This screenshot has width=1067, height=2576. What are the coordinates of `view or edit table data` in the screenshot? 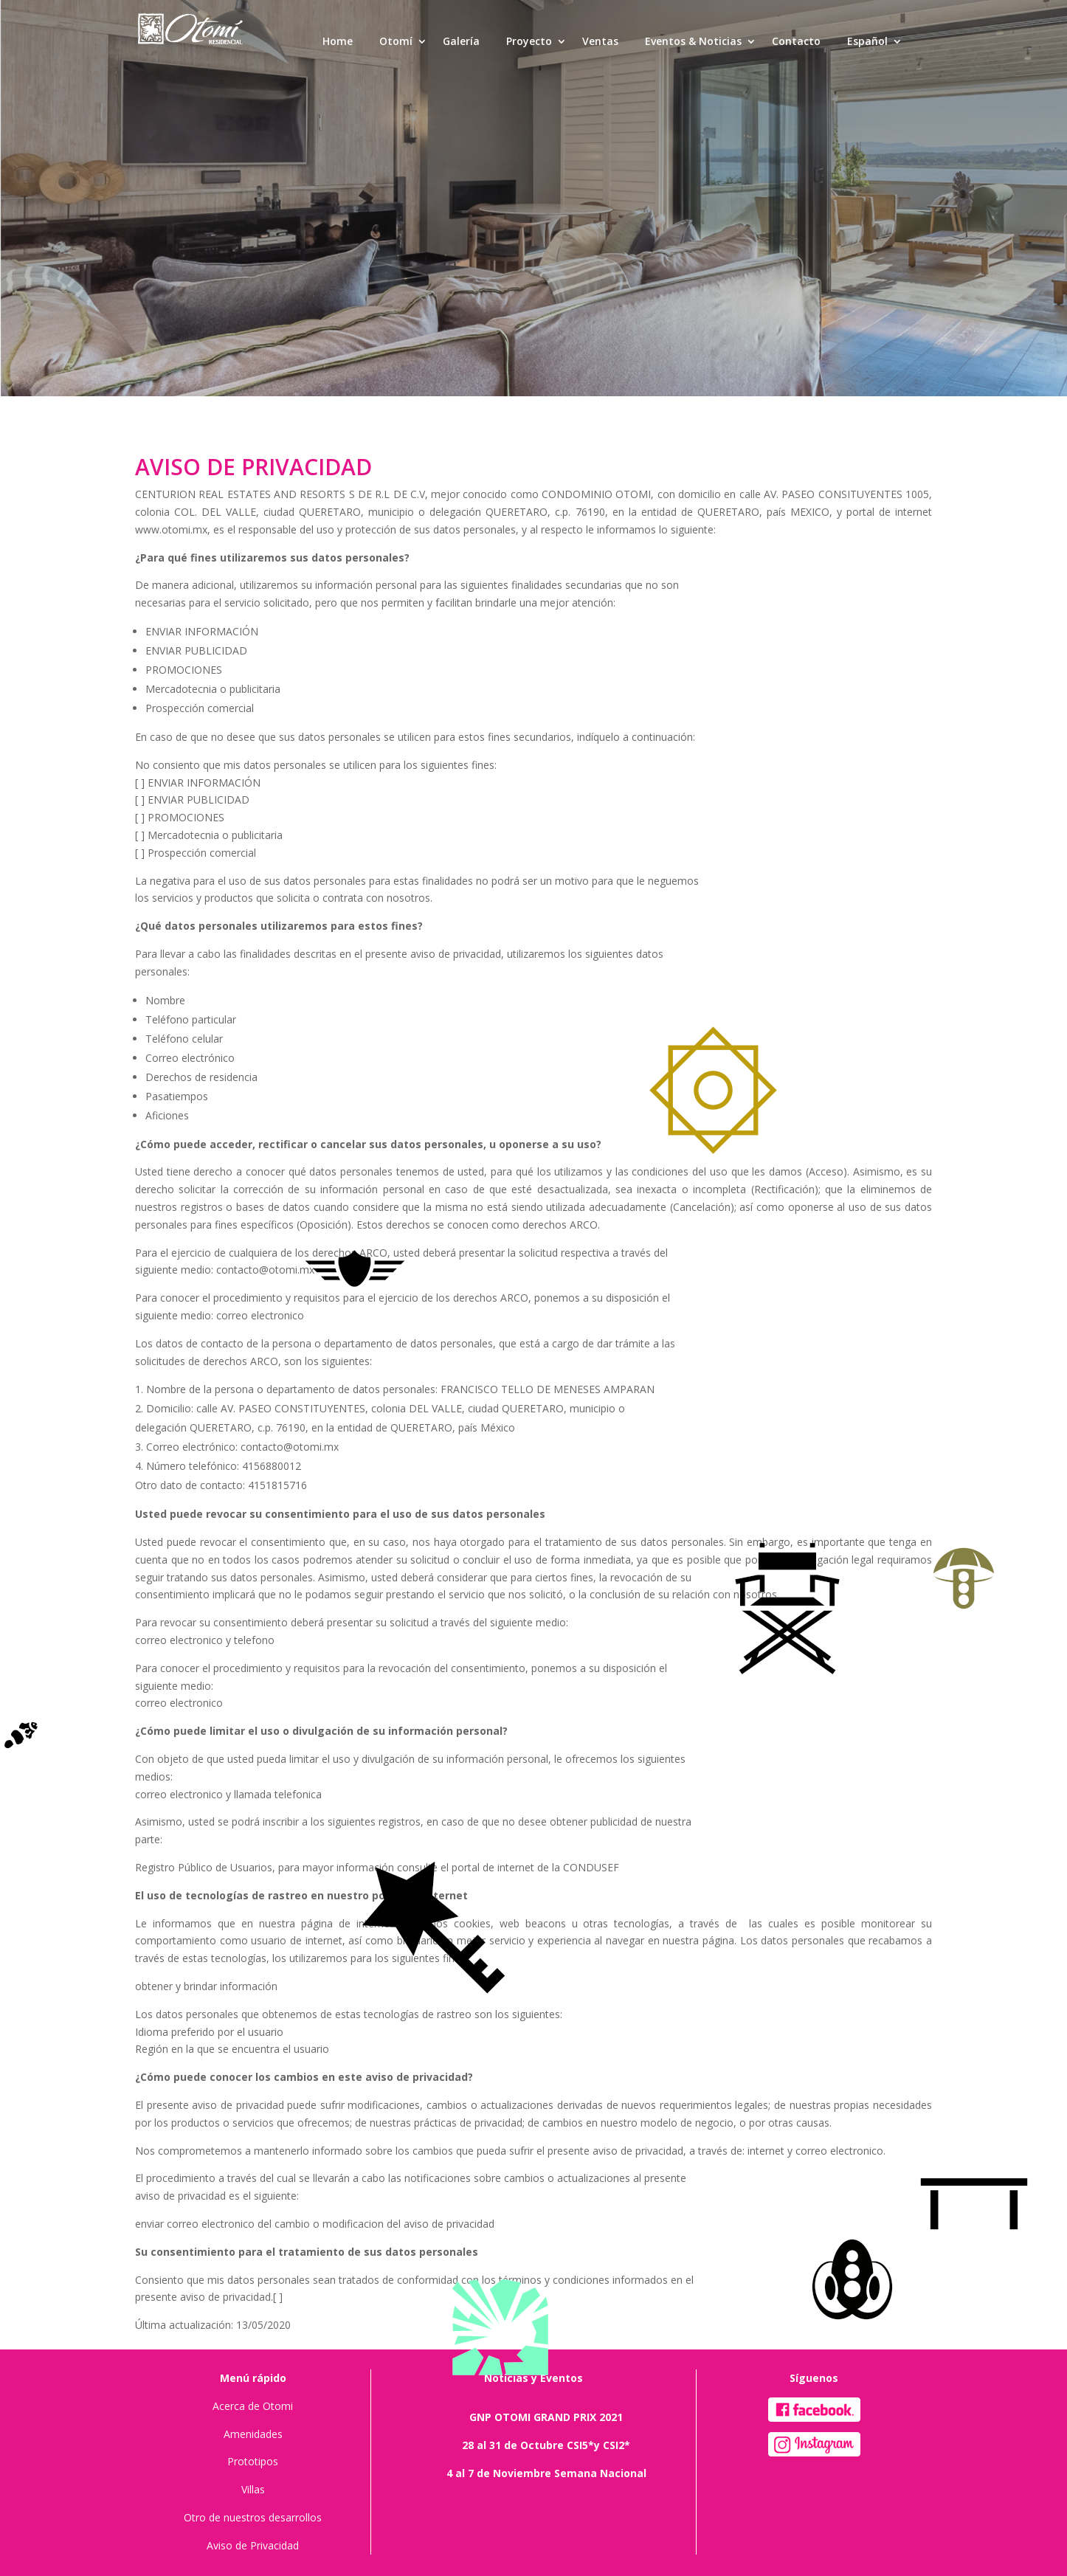 It's located at (974, 2176).